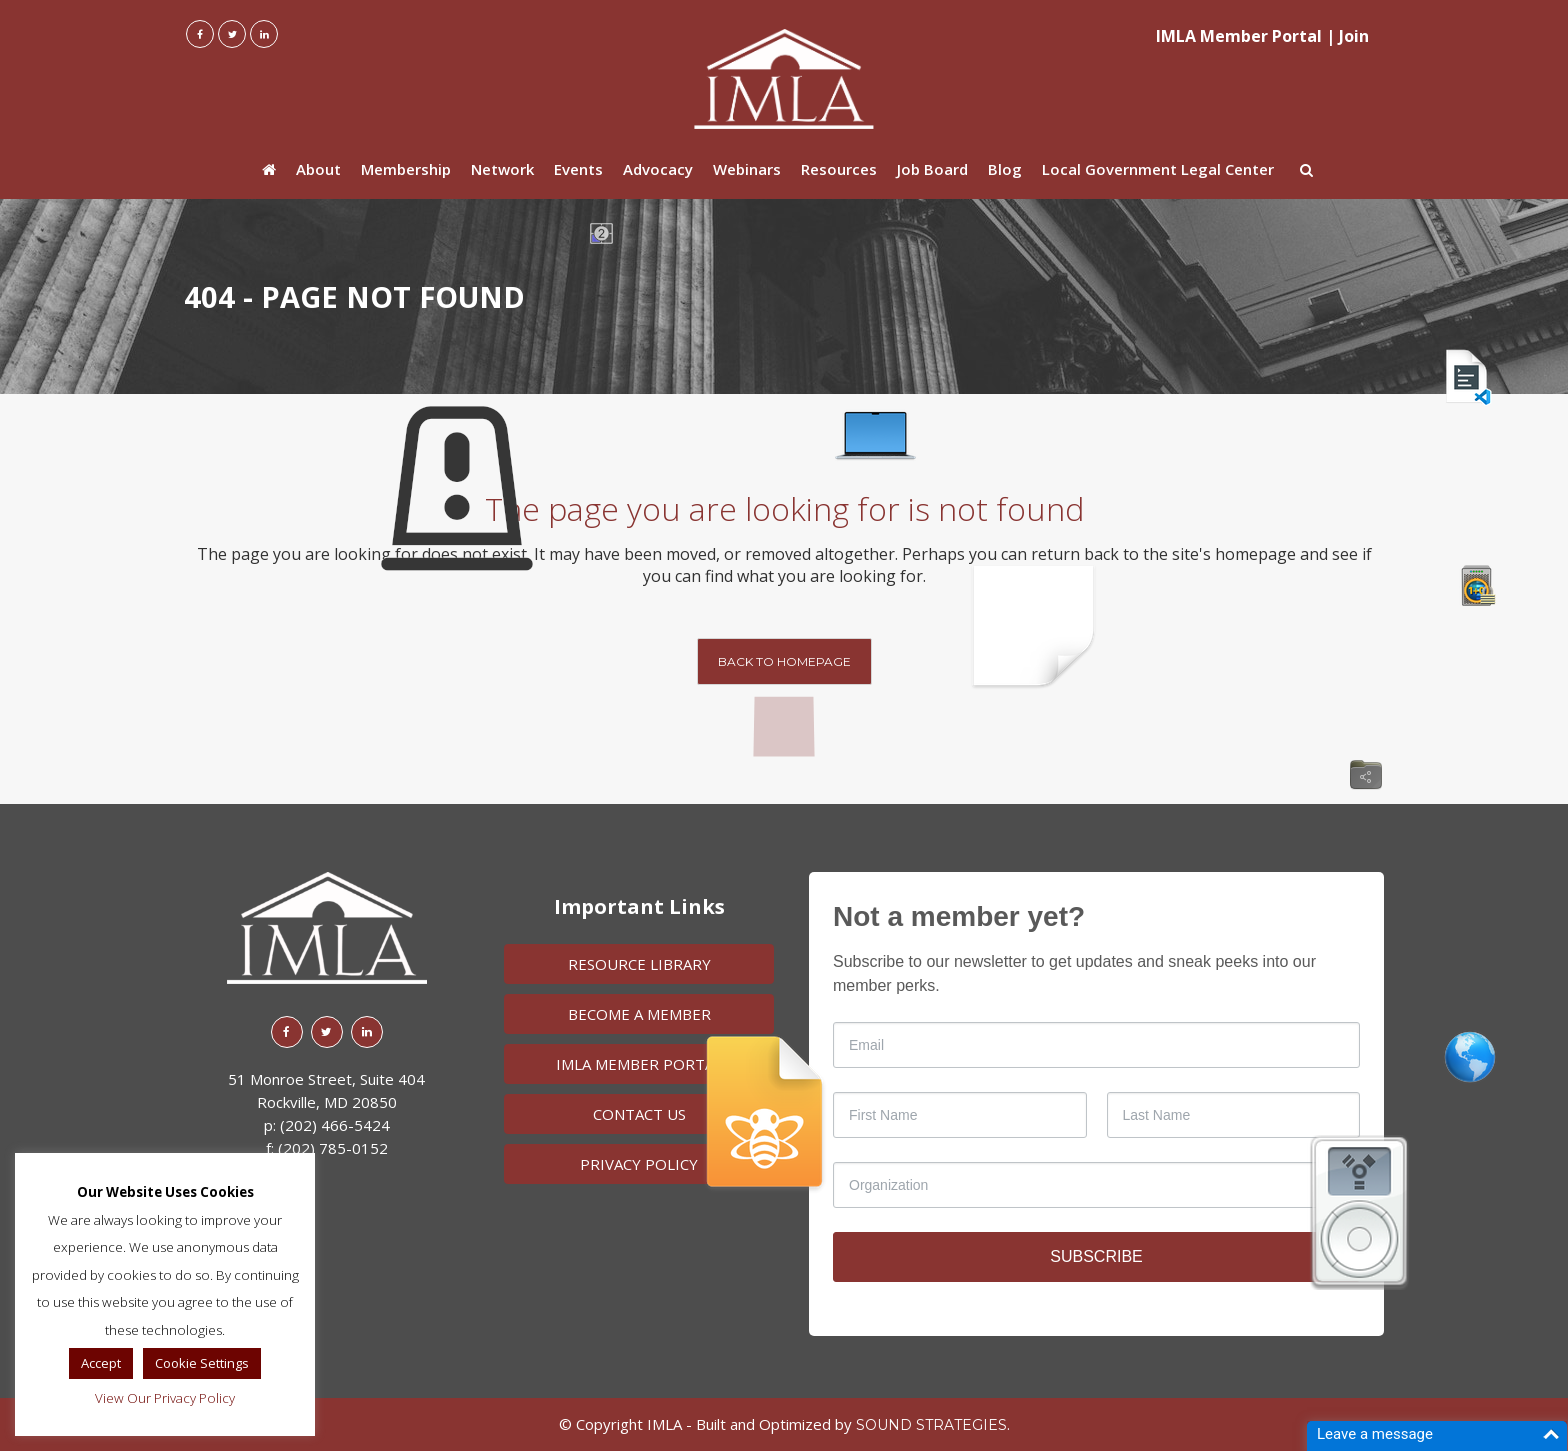 The image size is (1568, 1451). What do you see at coordinates (1033, 628) in the screenshot?
I see `unknown or unrecognized clipping file type` at bounding box center [1033, 628].